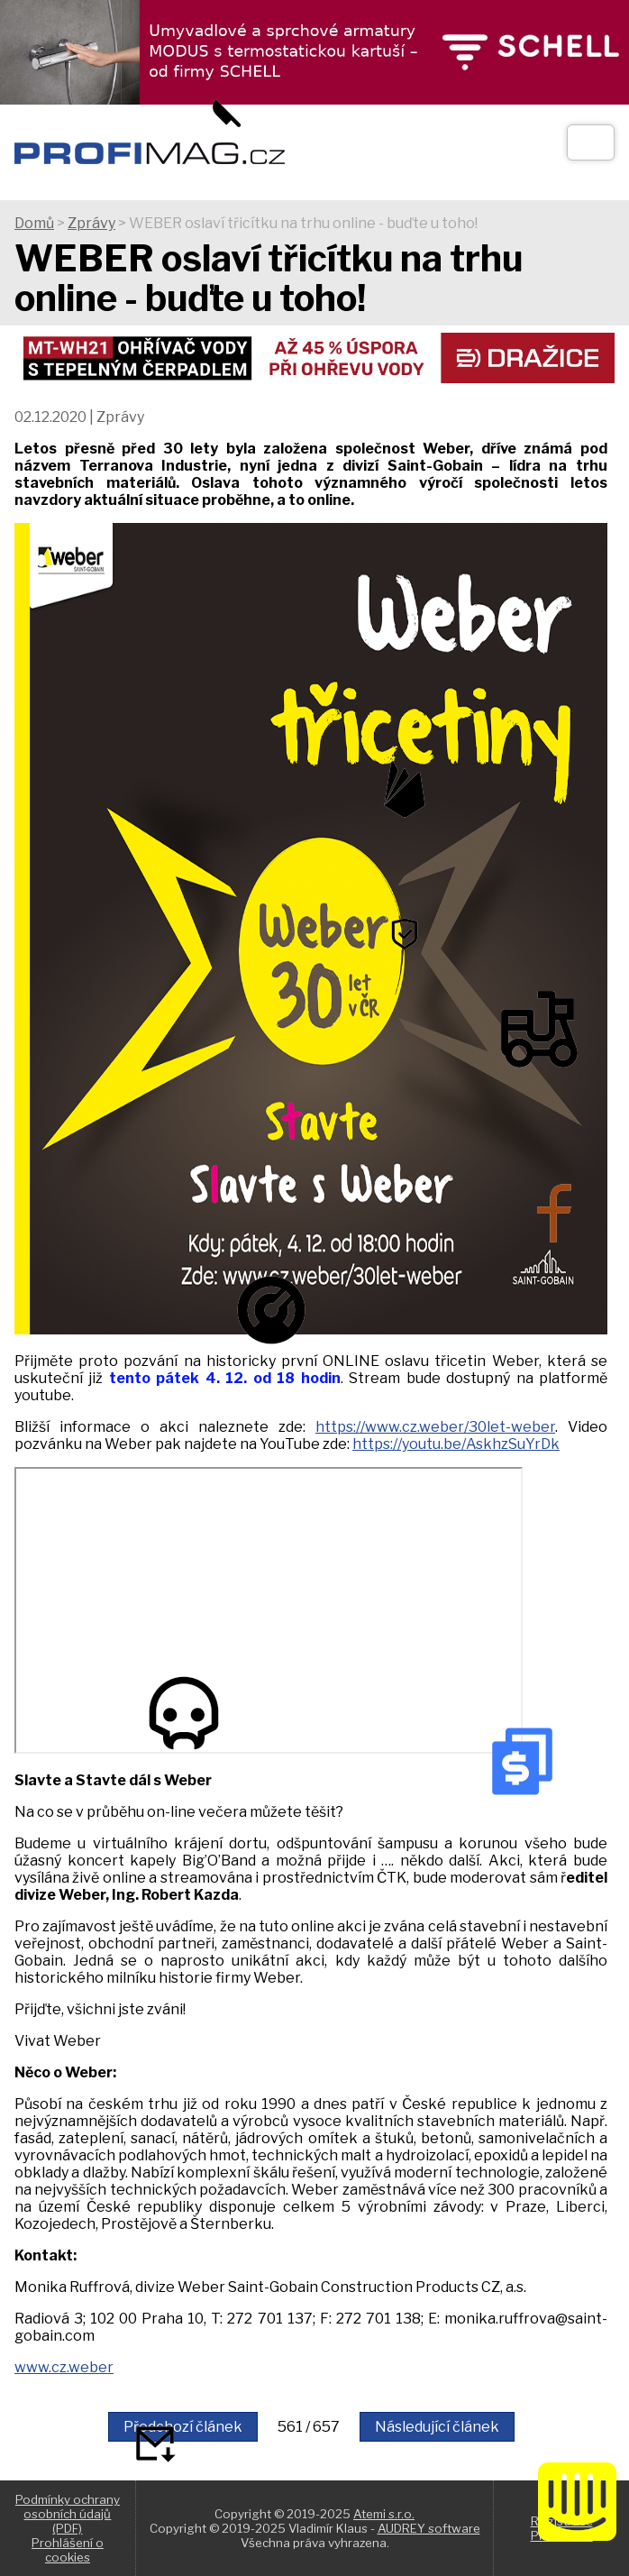 This screenshot has height=2576, width=629. Describe the element at coordinates (226, 114) in the screenshot. I see `kitchen or cooking-related feature` at that location.